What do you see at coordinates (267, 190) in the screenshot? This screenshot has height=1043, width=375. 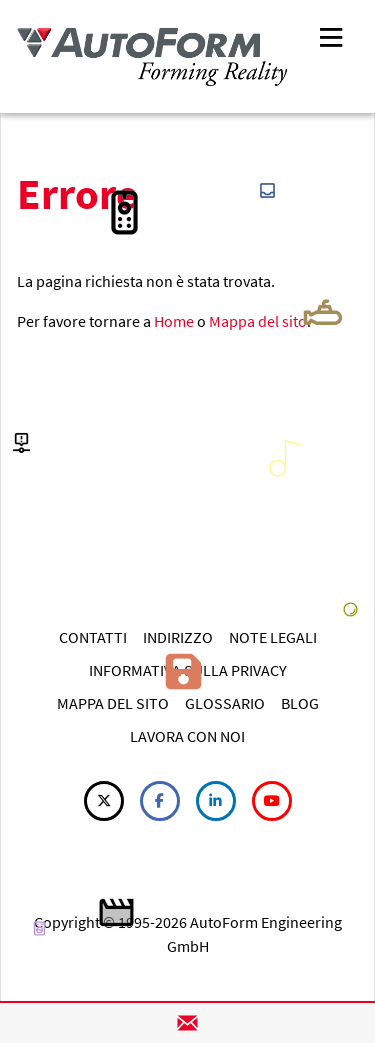 I see `view inbox or incoming items` at bounding box center [267, 190].